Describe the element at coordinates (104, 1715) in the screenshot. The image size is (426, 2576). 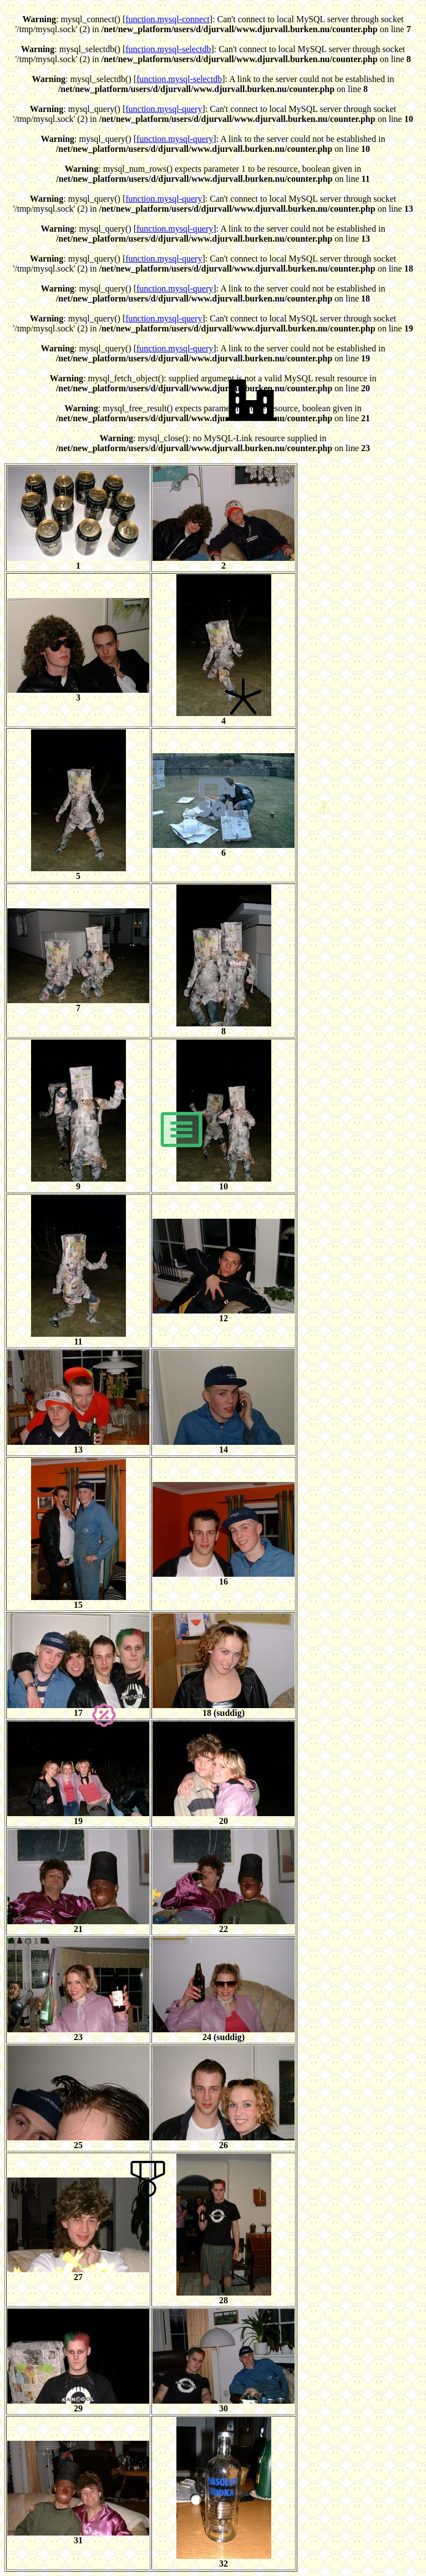
I see `view available discounts or promotions` at that location.